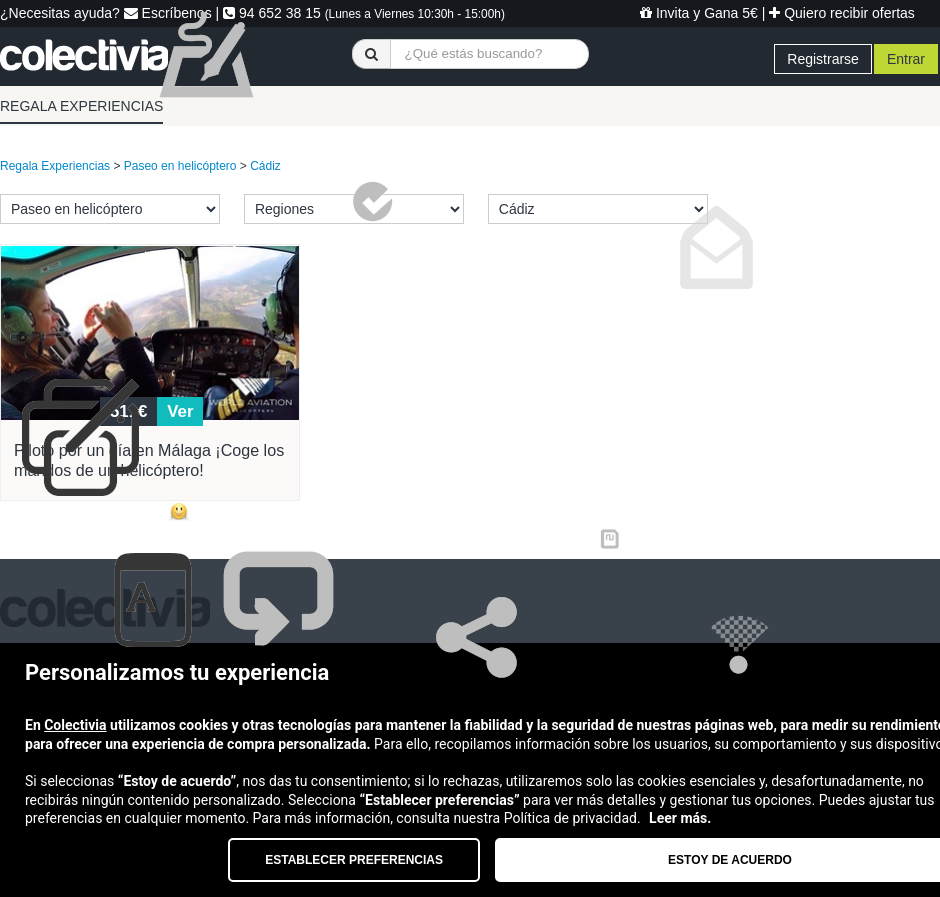 This screenshot has height=897, width=940. What do you see at coordinates (278, 590) in the screenshot?
I see `enable playlist repeat mode` at bounding box center [278, 590].